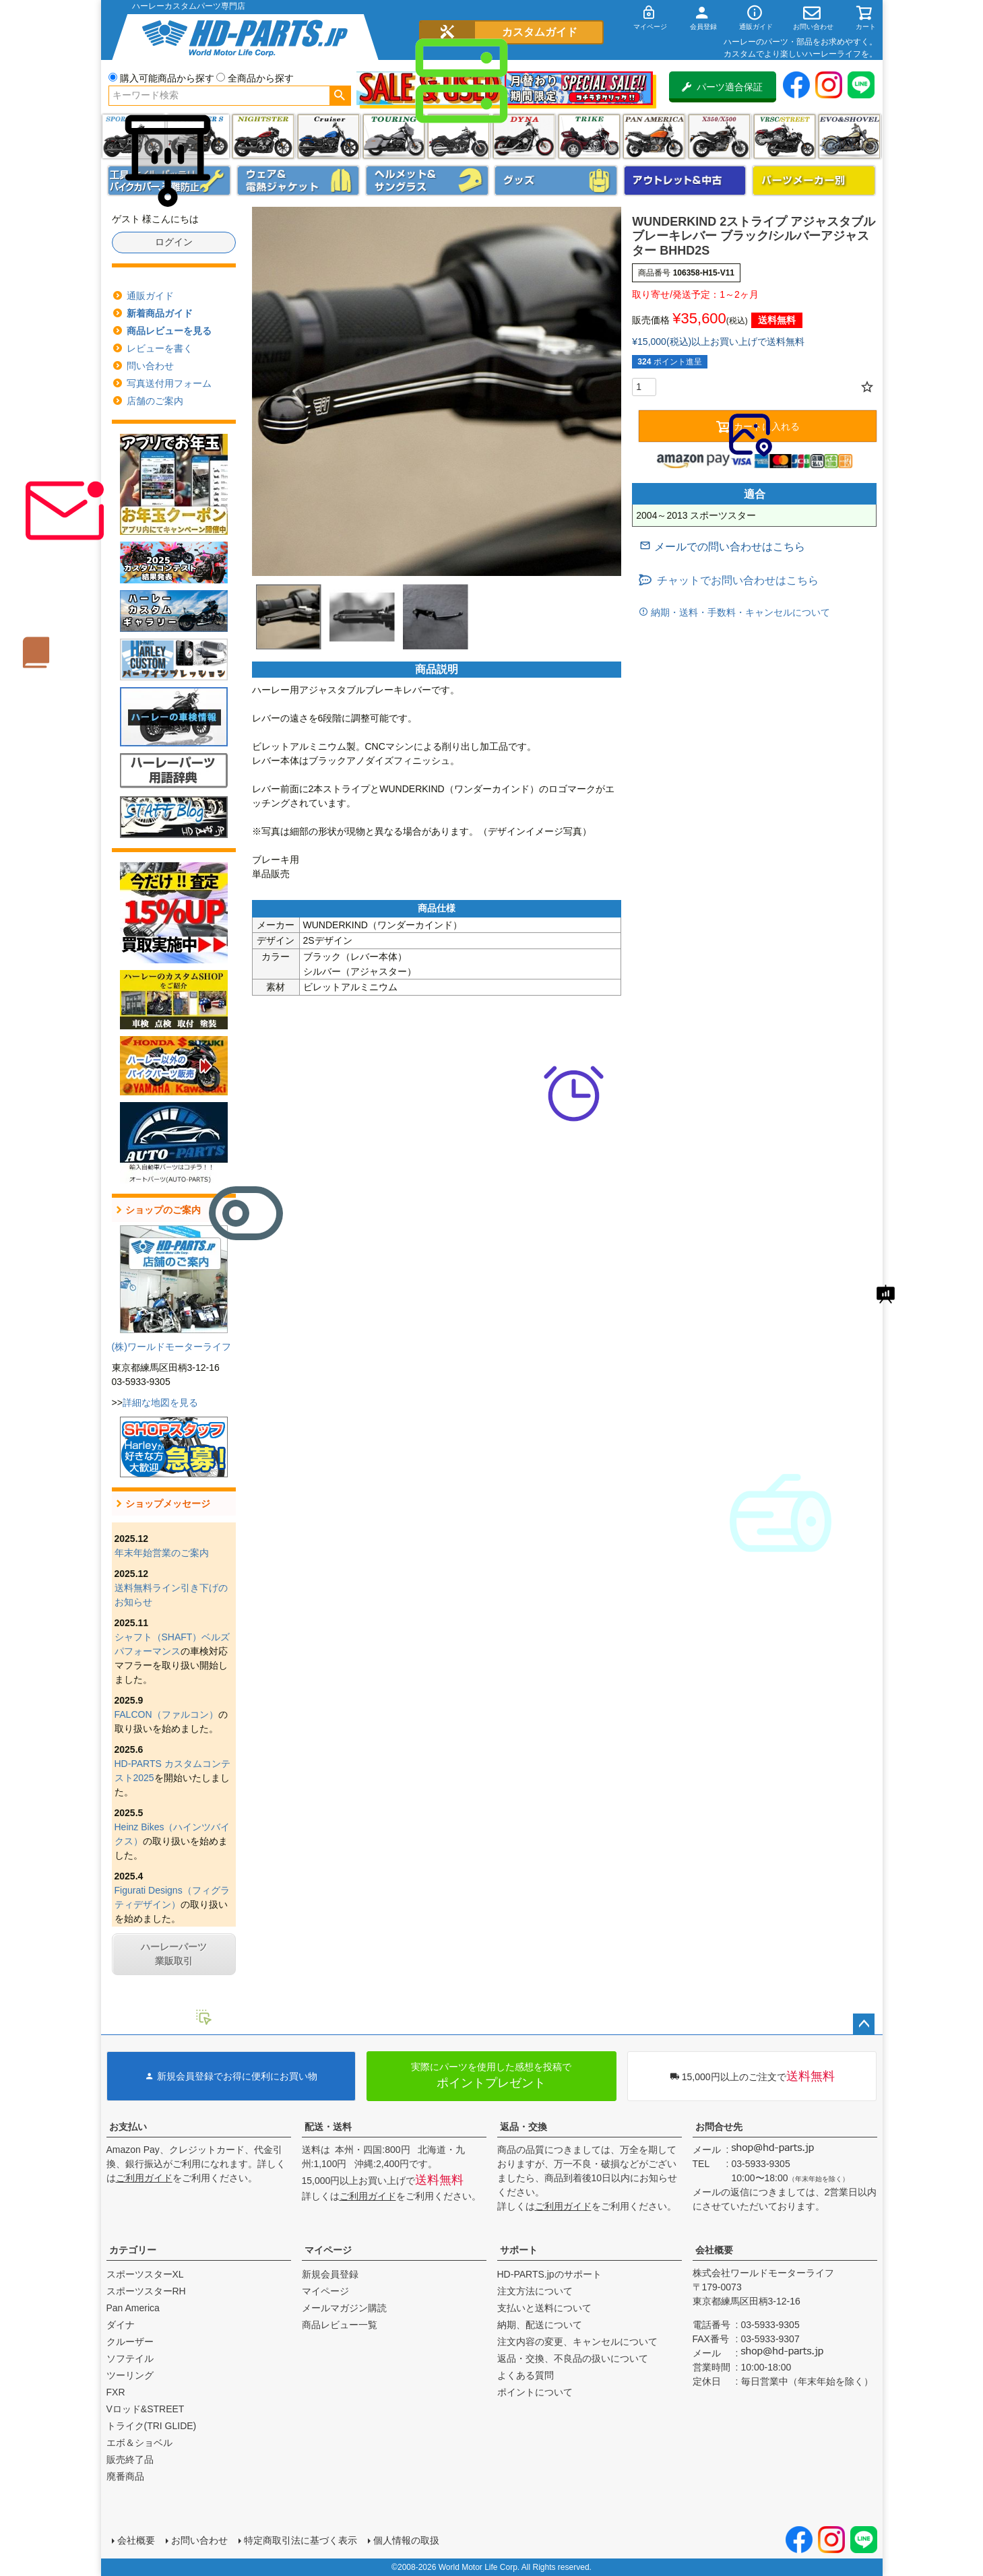 The width and height of the screenshot is (983, 2576). What do you see at coordinates (65, 511) in the screenshot?
I see `indicates unread messages or notifications` at bounding box center [65, 511].